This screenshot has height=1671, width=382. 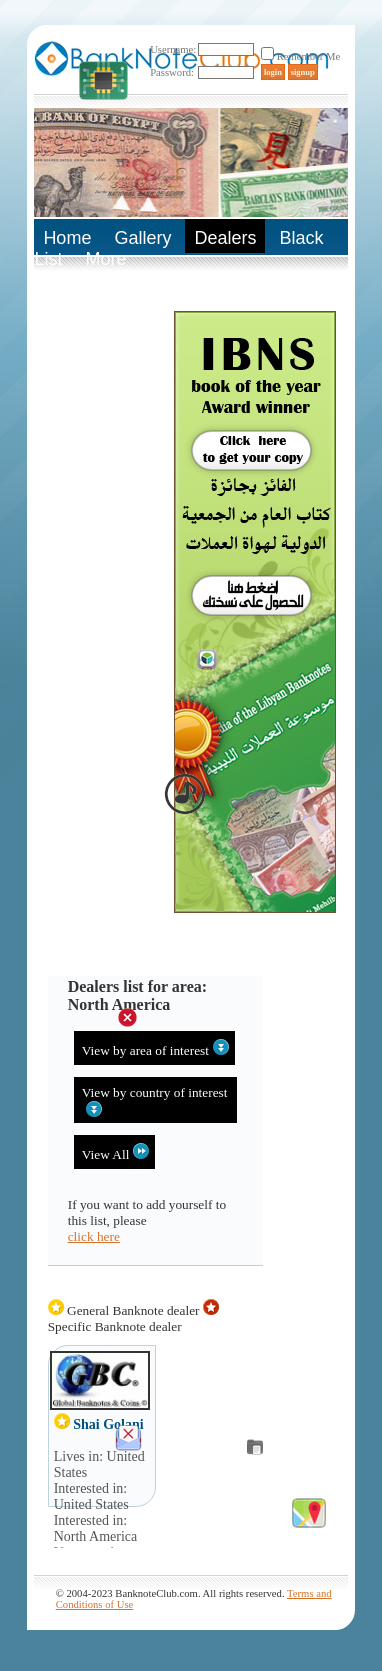 What do you see at coordinates (127, 1017) in the screenshot?
I see `cancel the current action or operation` at bounding box center [127, 1017].